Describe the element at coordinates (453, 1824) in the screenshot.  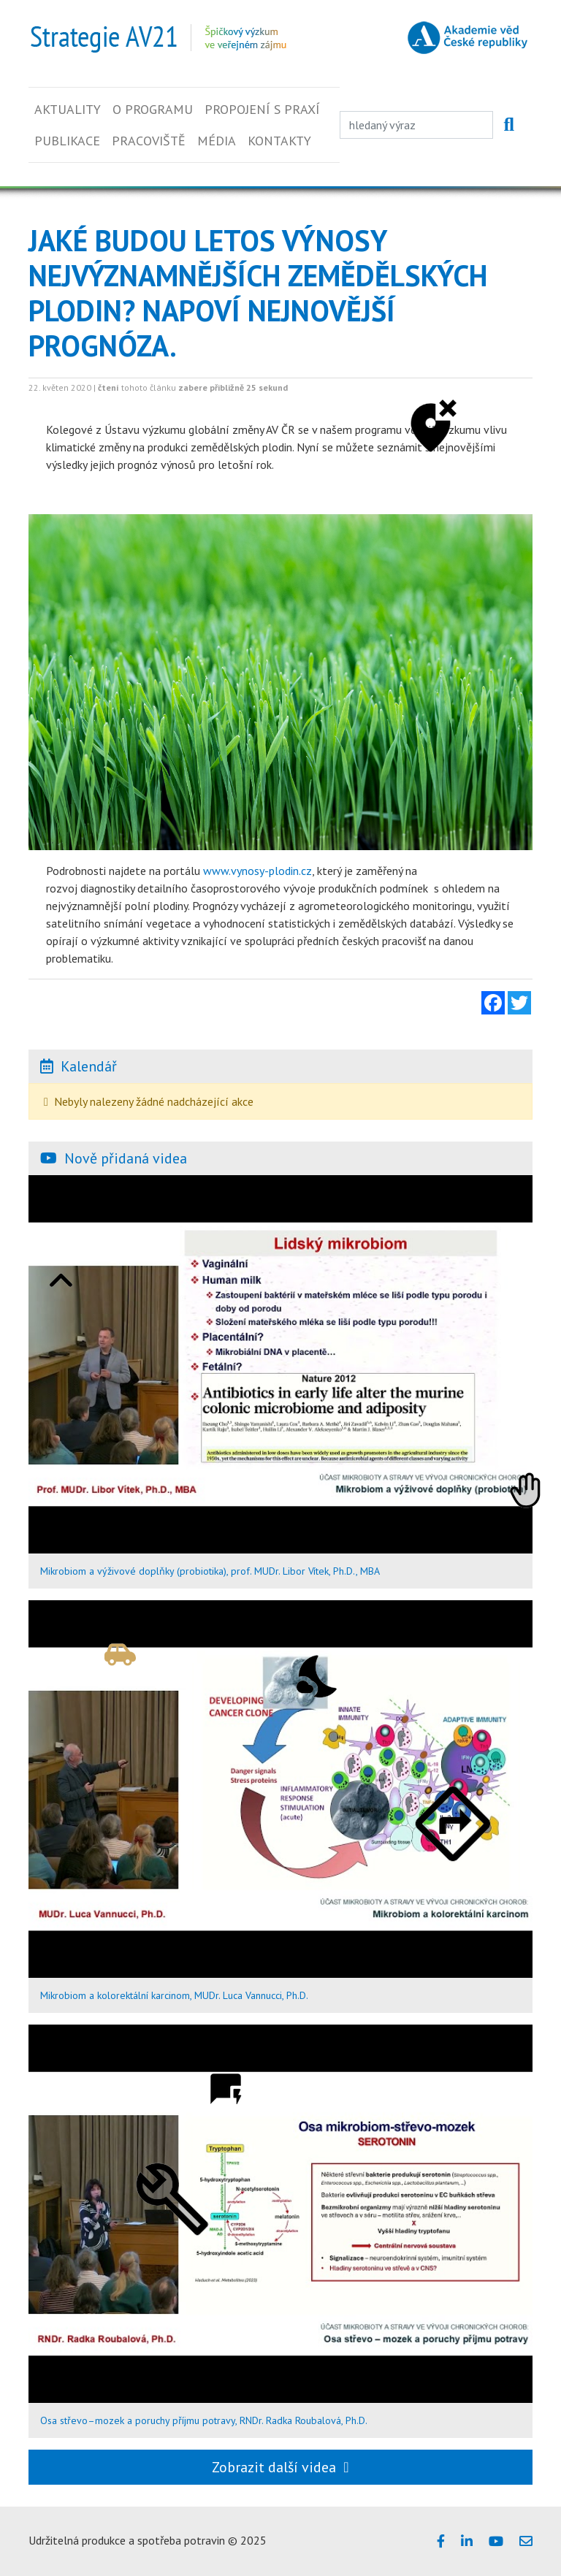
I see `get directions to a location` at that location.